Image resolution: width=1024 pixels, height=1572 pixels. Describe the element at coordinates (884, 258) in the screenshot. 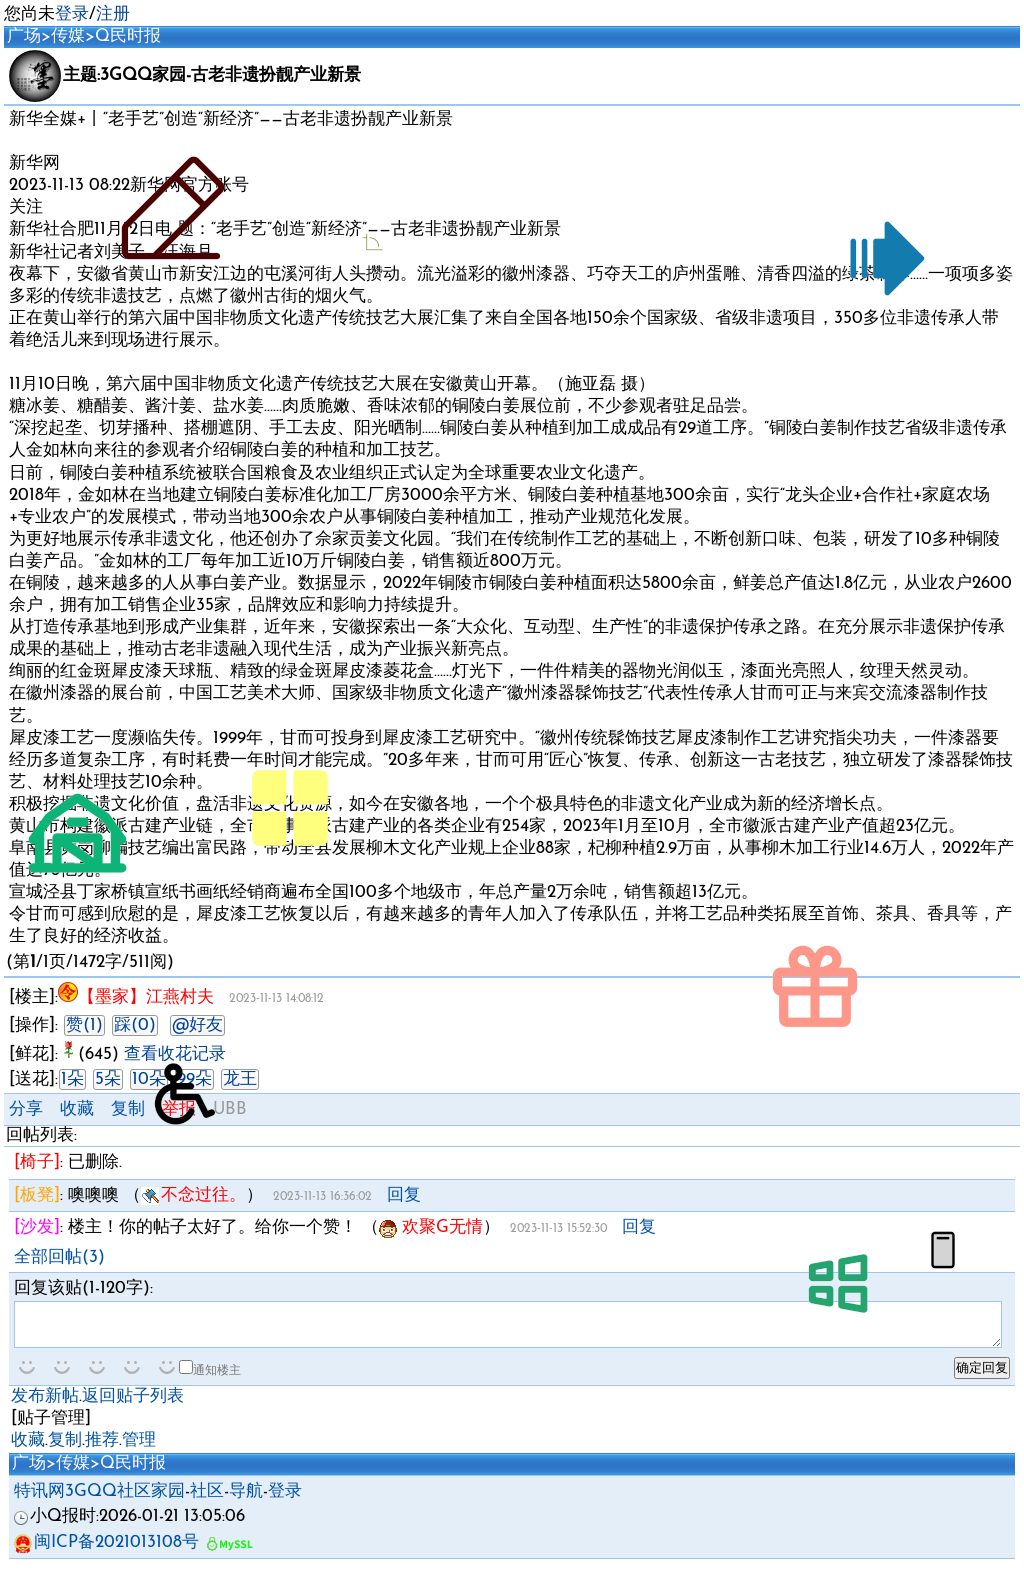

I see `skip forward or advance multiple steps` at that location.